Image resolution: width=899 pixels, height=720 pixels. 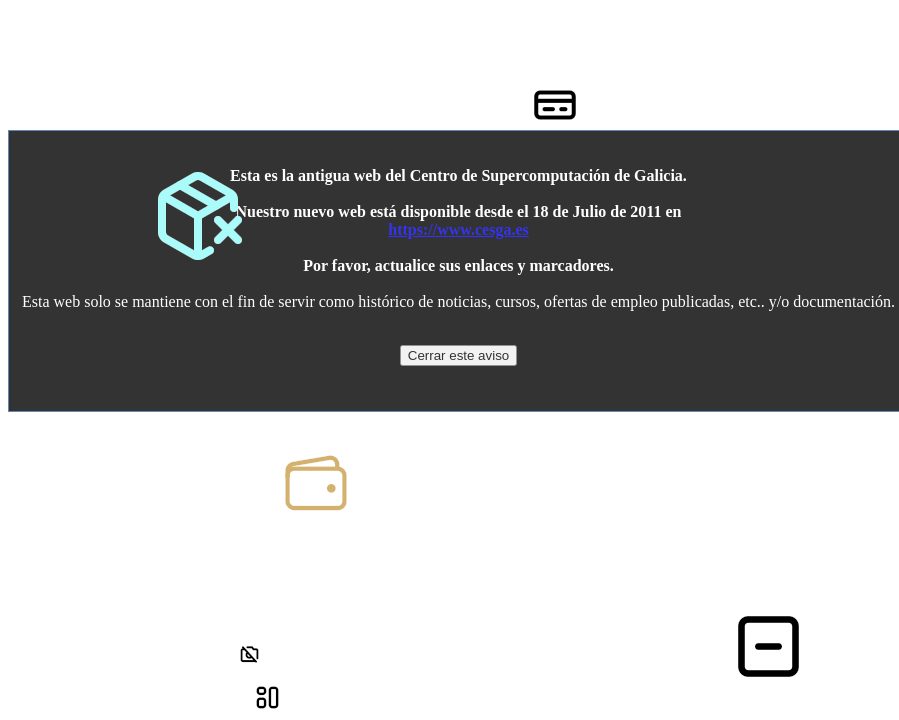 What do you see at coordinates (768, 646) in the screenshot?
I see `remove an item from a list or selection` at bounding box center [768, 646].